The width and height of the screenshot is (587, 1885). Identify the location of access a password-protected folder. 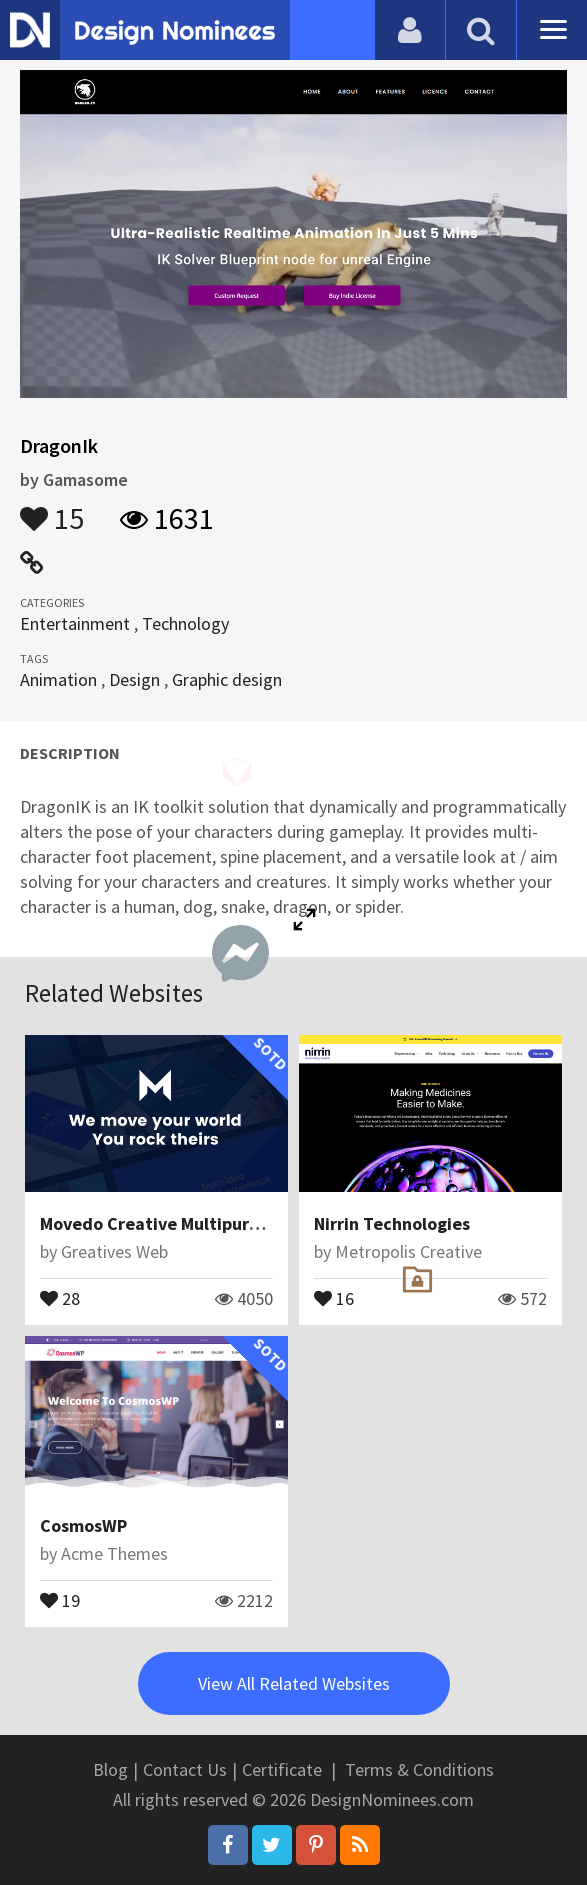
(417, 1279).